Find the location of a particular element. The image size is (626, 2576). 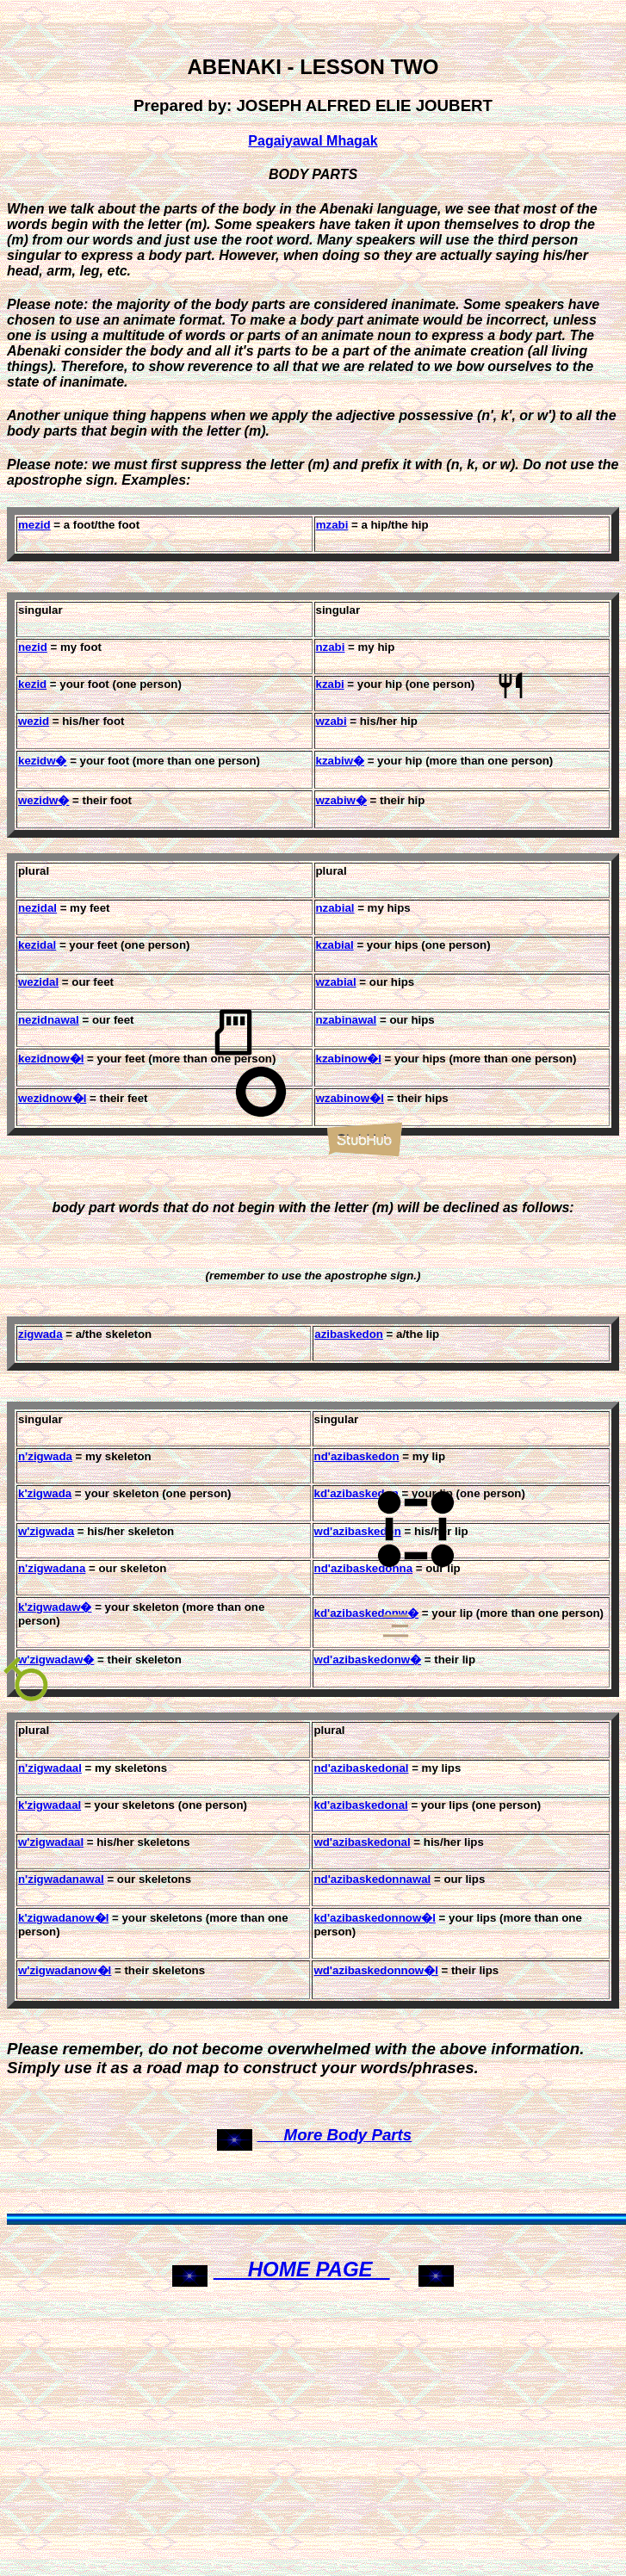

open the StubHub app is located at coordinates (364, 1139).